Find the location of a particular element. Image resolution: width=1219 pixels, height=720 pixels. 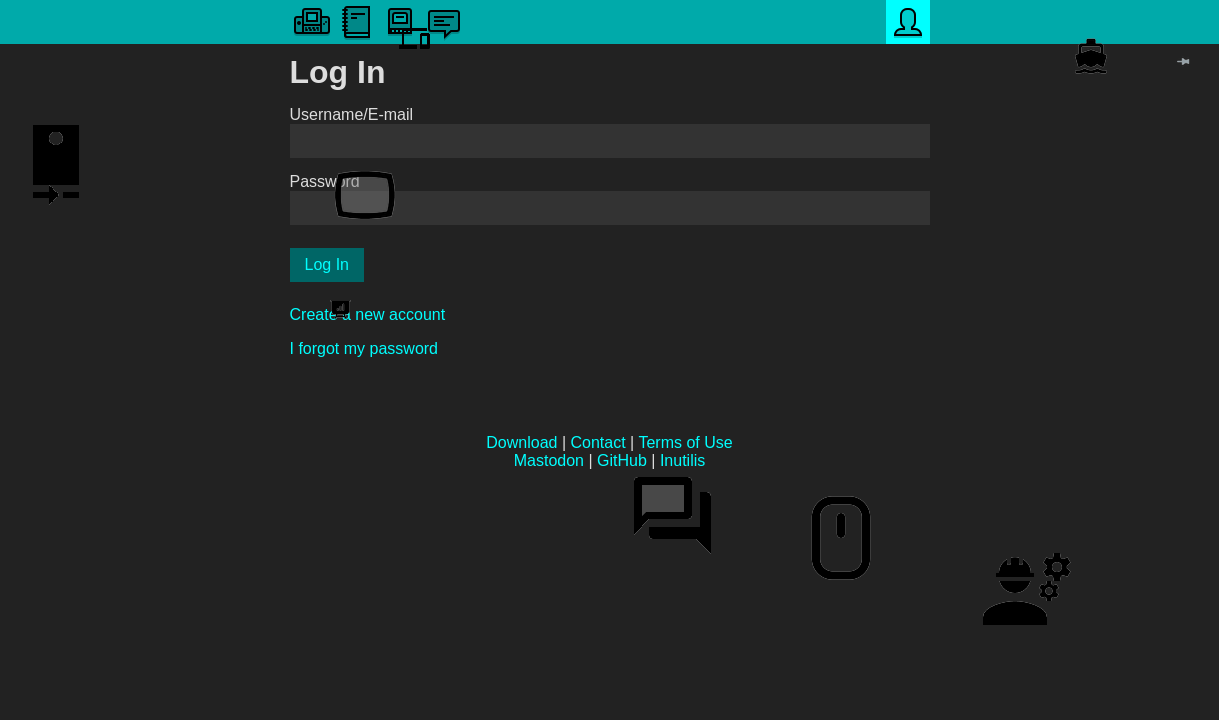

switch to rear camera is located at coordinates (56, 165).